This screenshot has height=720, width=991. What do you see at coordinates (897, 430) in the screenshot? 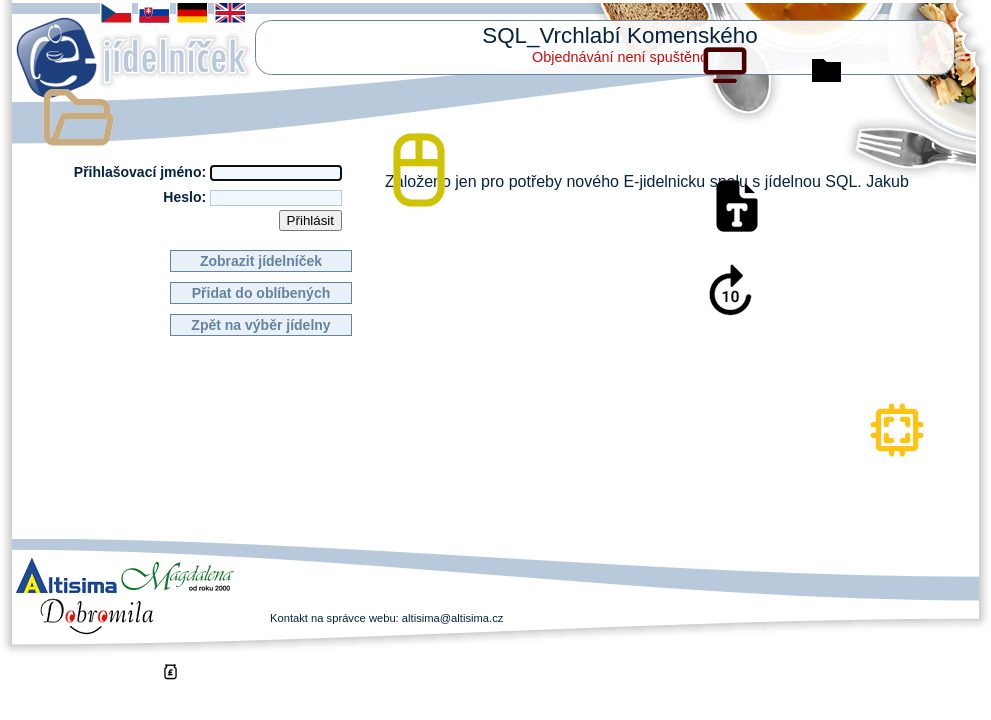
I see `view CPU or processor information` at bounding box center [897, 430].